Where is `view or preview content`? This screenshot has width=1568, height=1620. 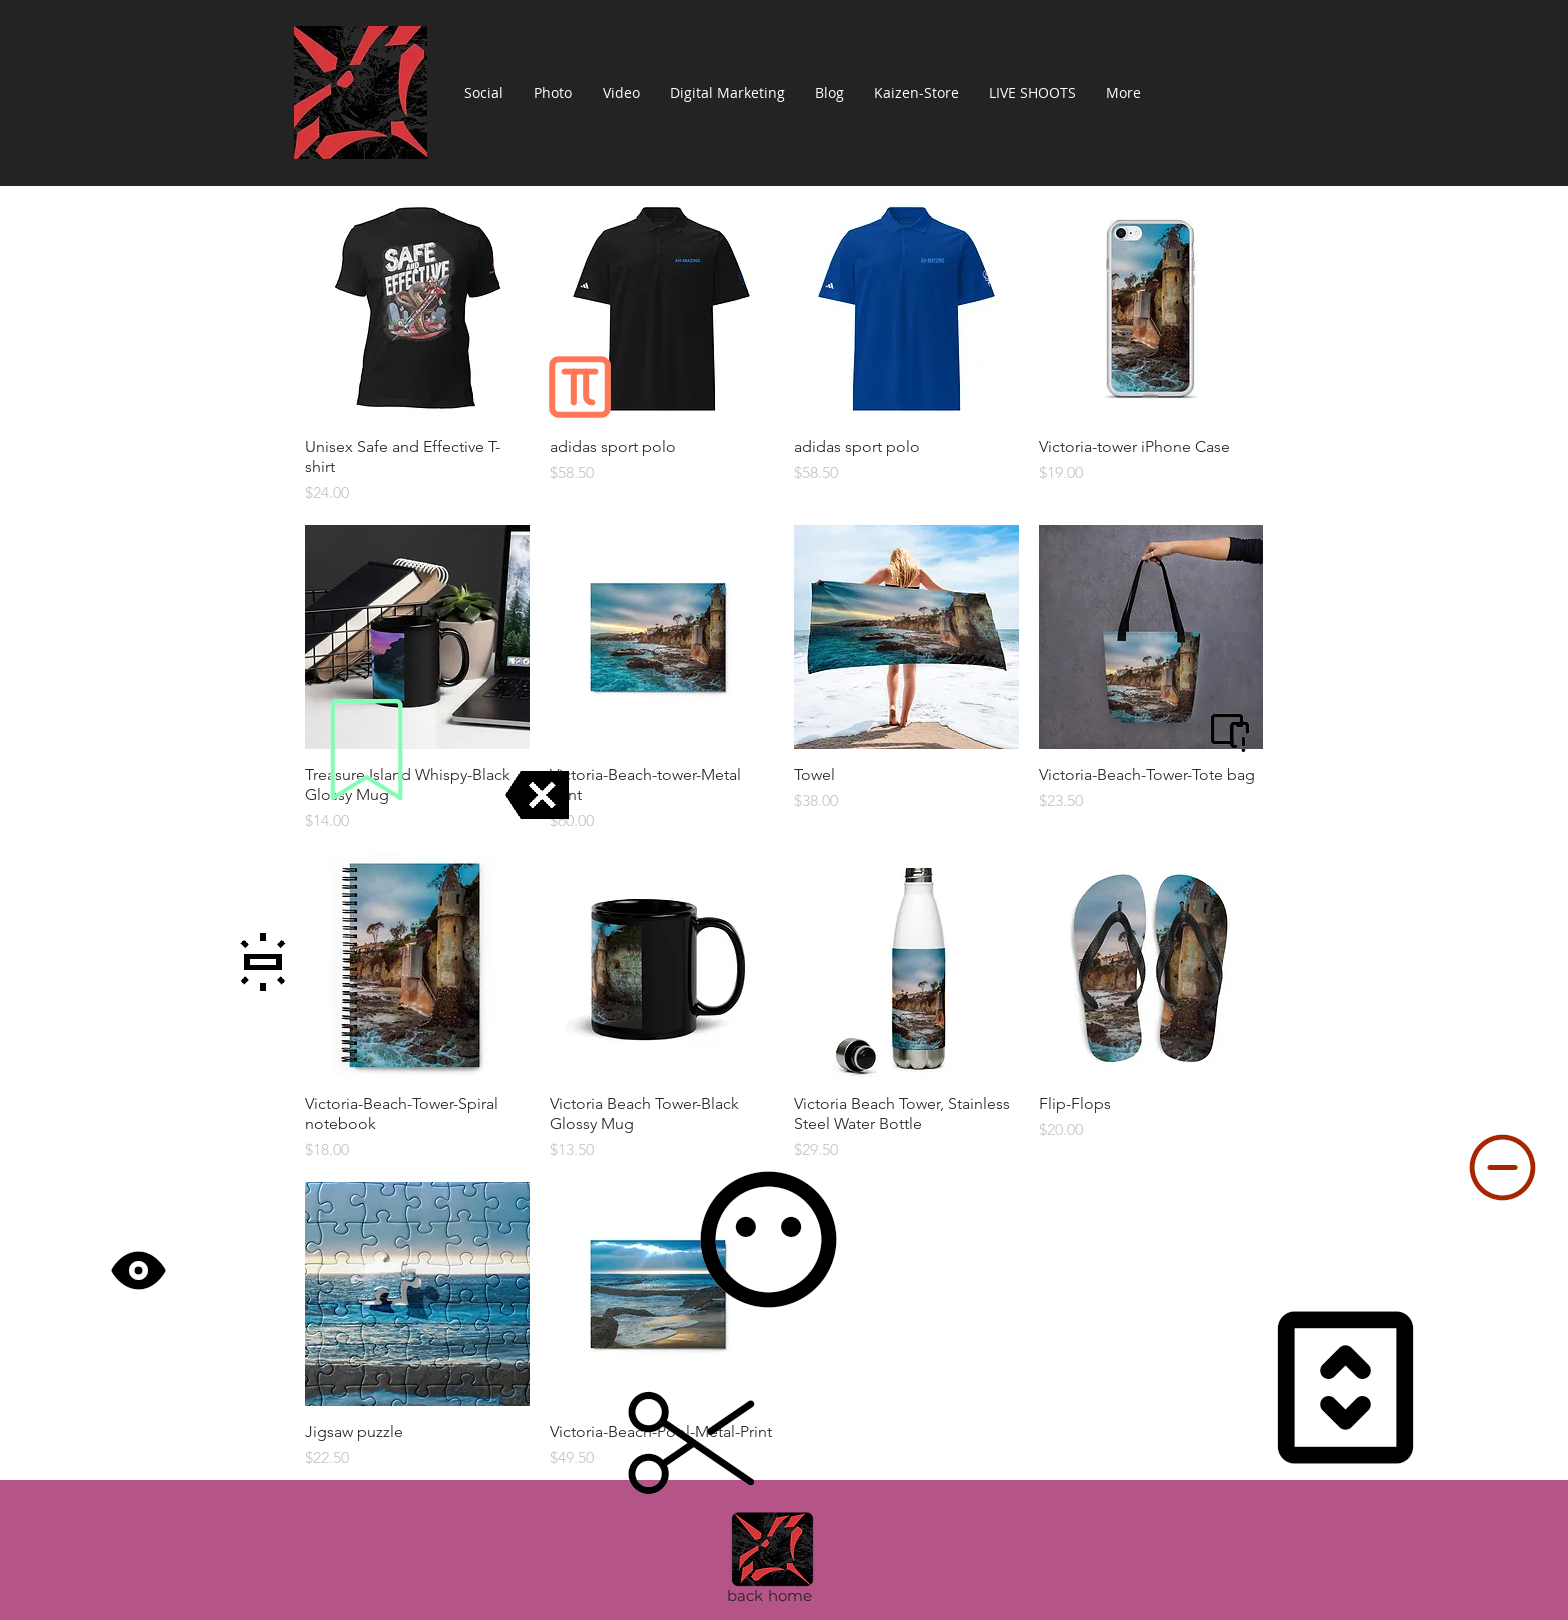
view or preview content is located at coordinates (138, 1270).